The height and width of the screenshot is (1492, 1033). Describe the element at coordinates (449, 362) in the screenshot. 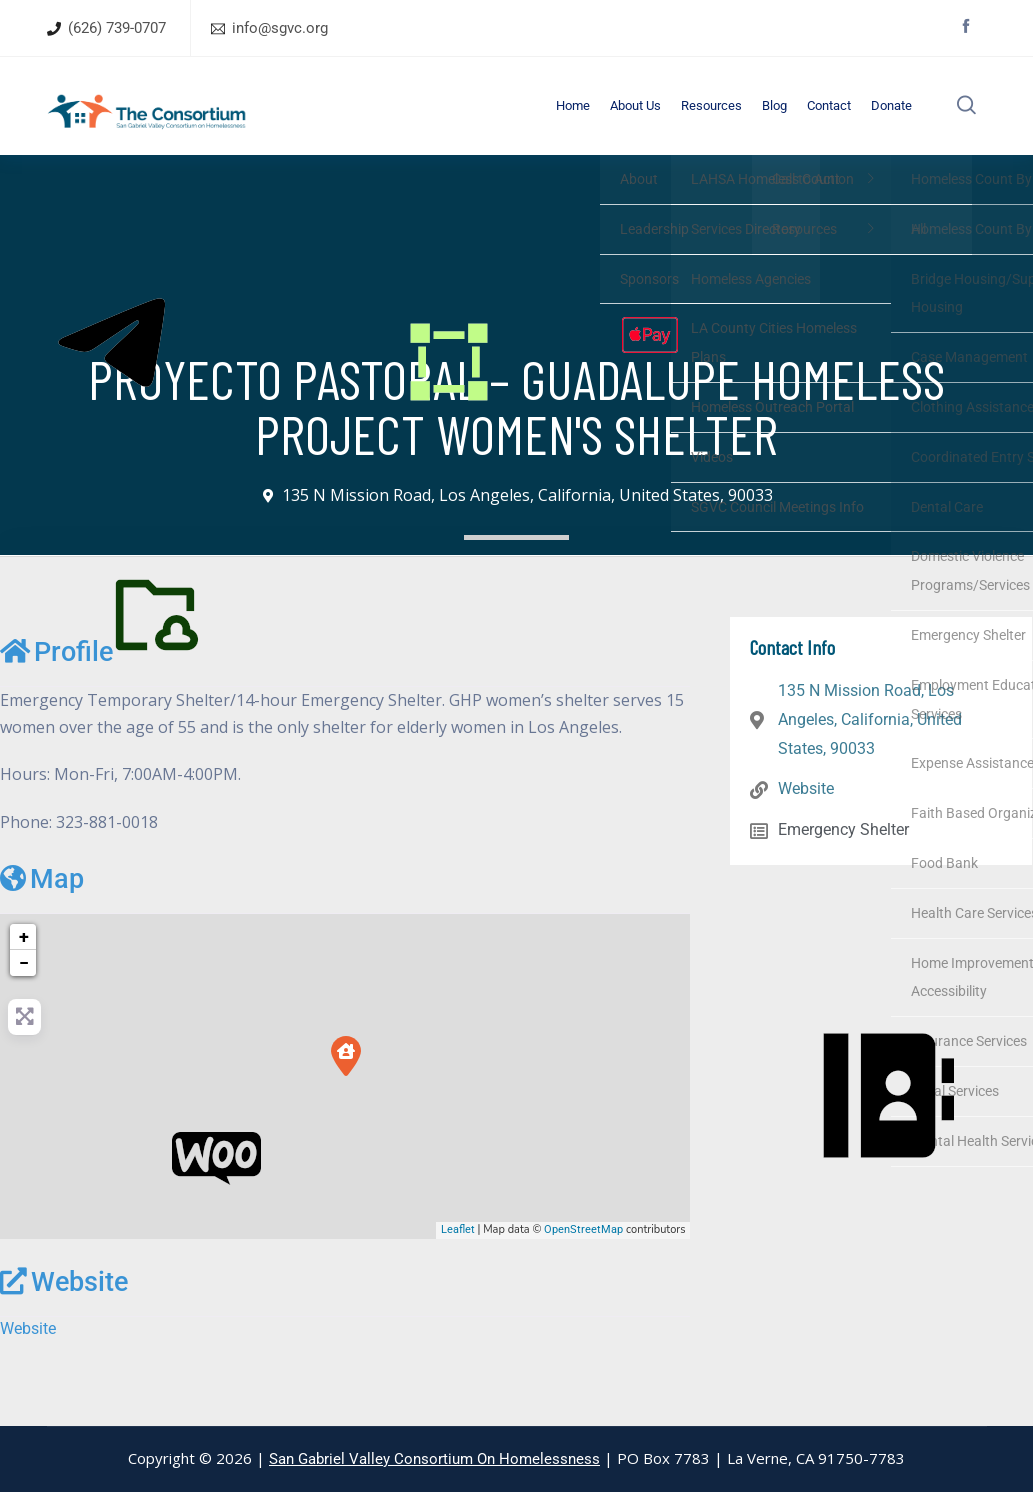

I see `access shape tools or drawing options` at that location.